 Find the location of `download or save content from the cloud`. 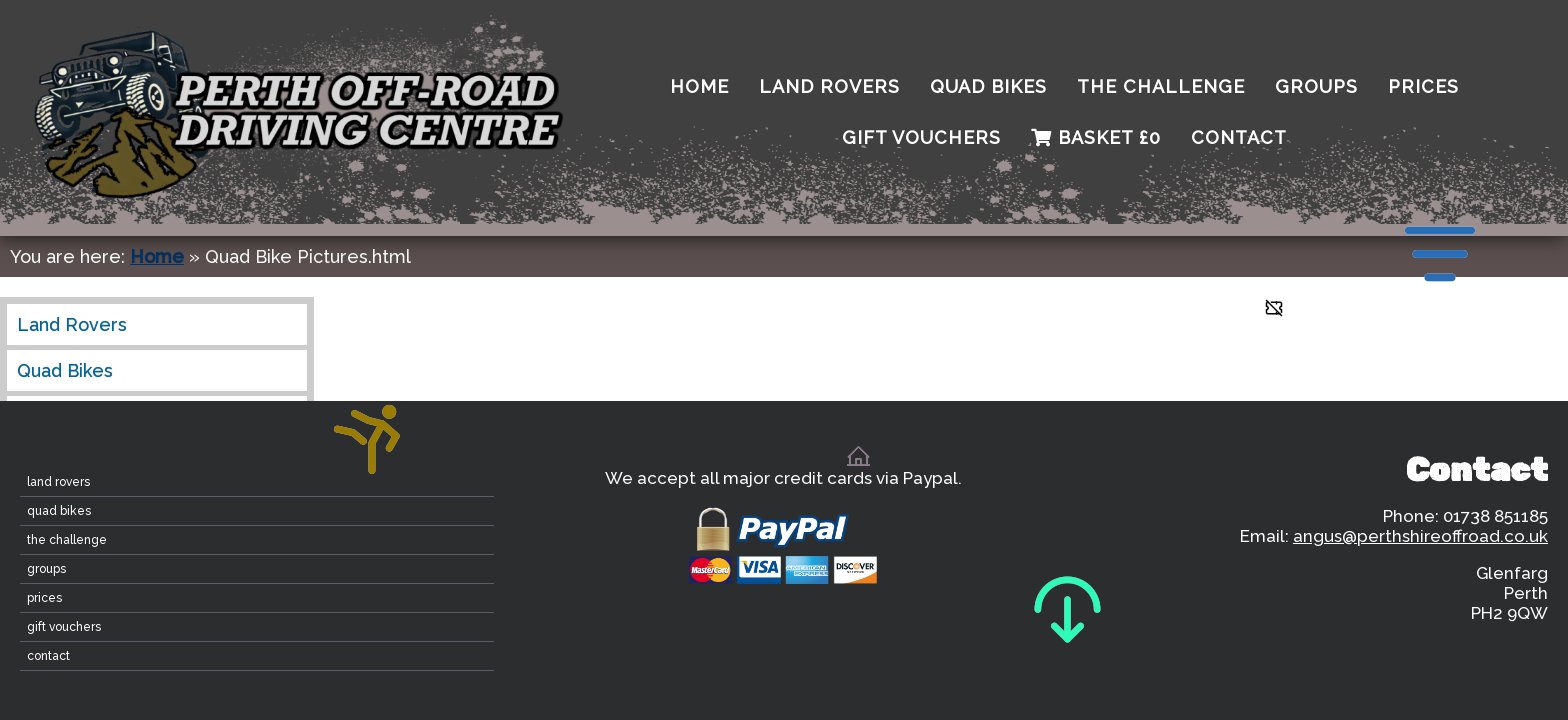

download or save content from the cloud is located at coordinates (1067, 609).